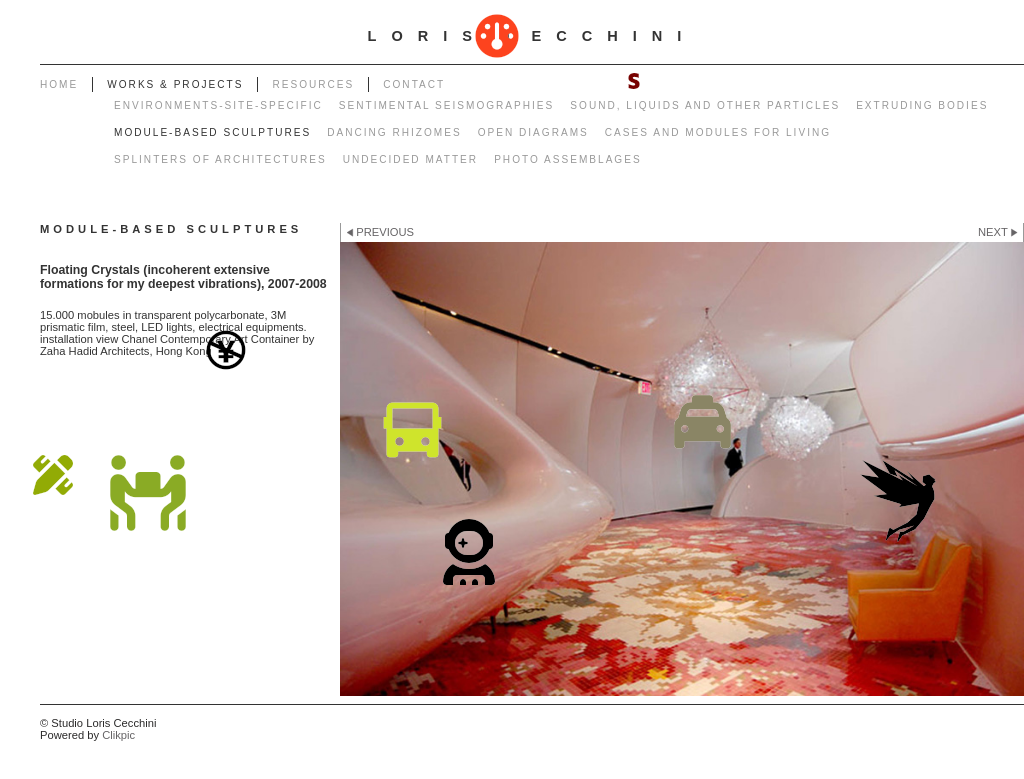 The image size is (1024, 779). Describe the element at coordinates (702, 423) in the screenshot. I see `request a taxi or cab ride` at that location.